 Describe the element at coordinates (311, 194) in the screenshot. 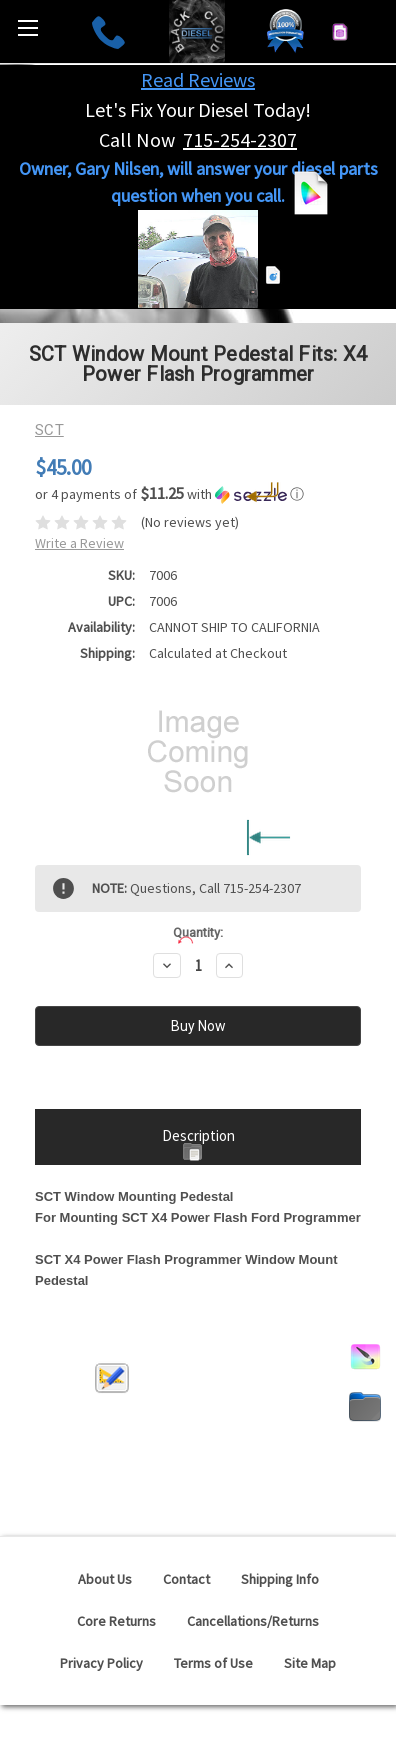

I see `color profile document for color management` at that location.